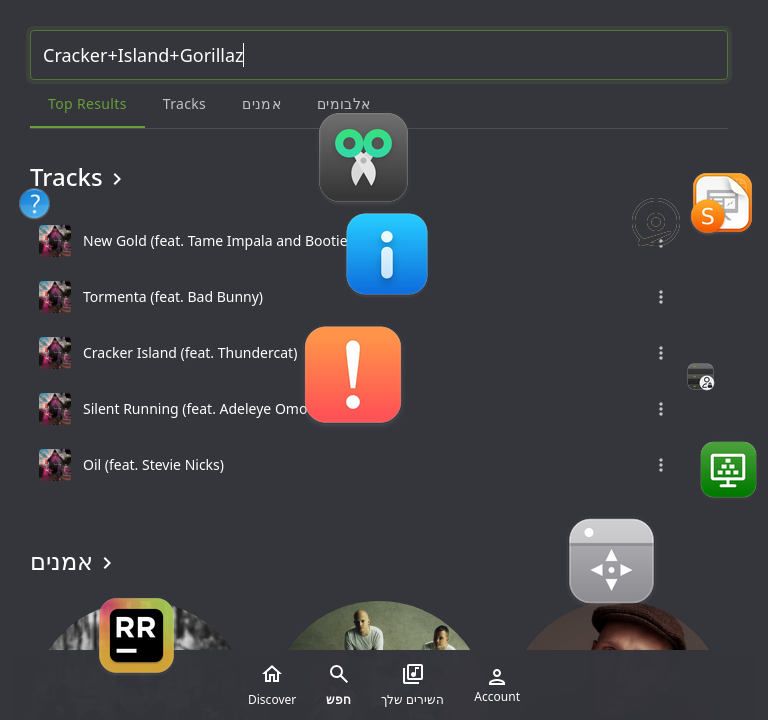  What do you see at coordinates (728, 469) in the screenshot?
I see `launch VMware Horizon client for virtual desktop access` at bounding box center [728, 469].